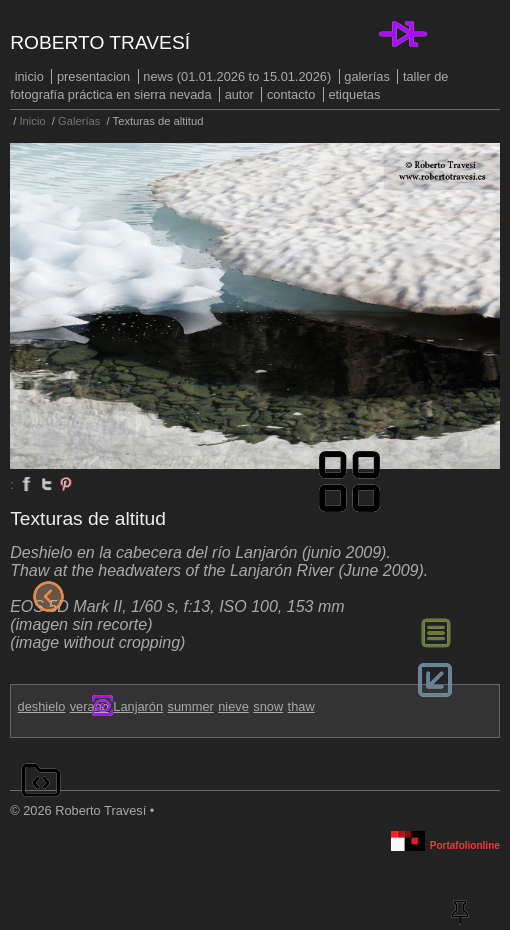 This screenshot has height=930, width=510. What do you see at coordinates (102, 705) in the screenshot?
I see `view or preview content` at bounding box center [102, 705].